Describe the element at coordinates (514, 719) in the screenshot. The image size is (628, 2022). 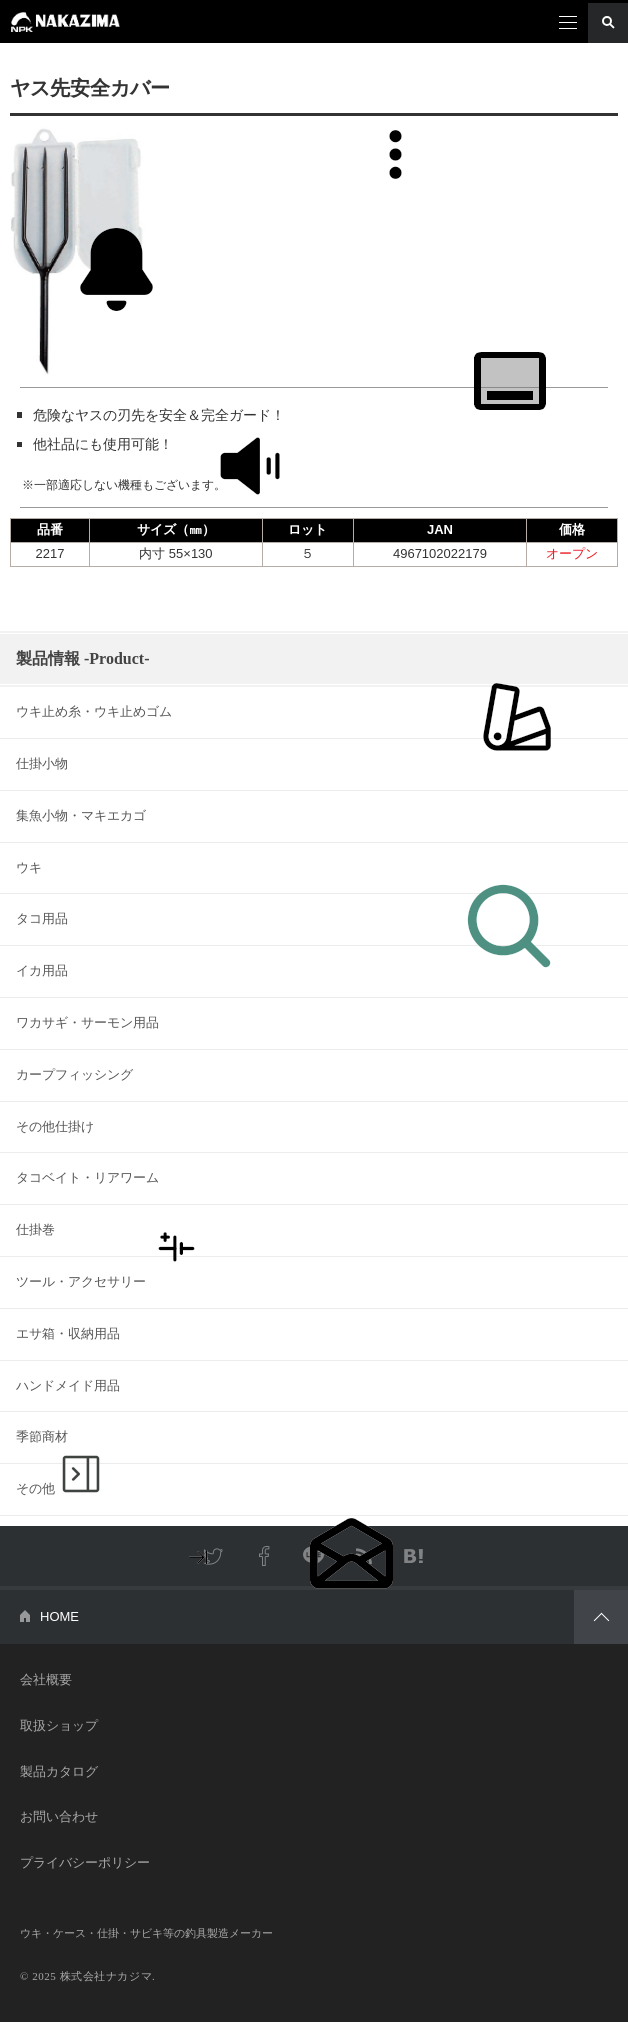
I see `access color palette or theme options` at that location.